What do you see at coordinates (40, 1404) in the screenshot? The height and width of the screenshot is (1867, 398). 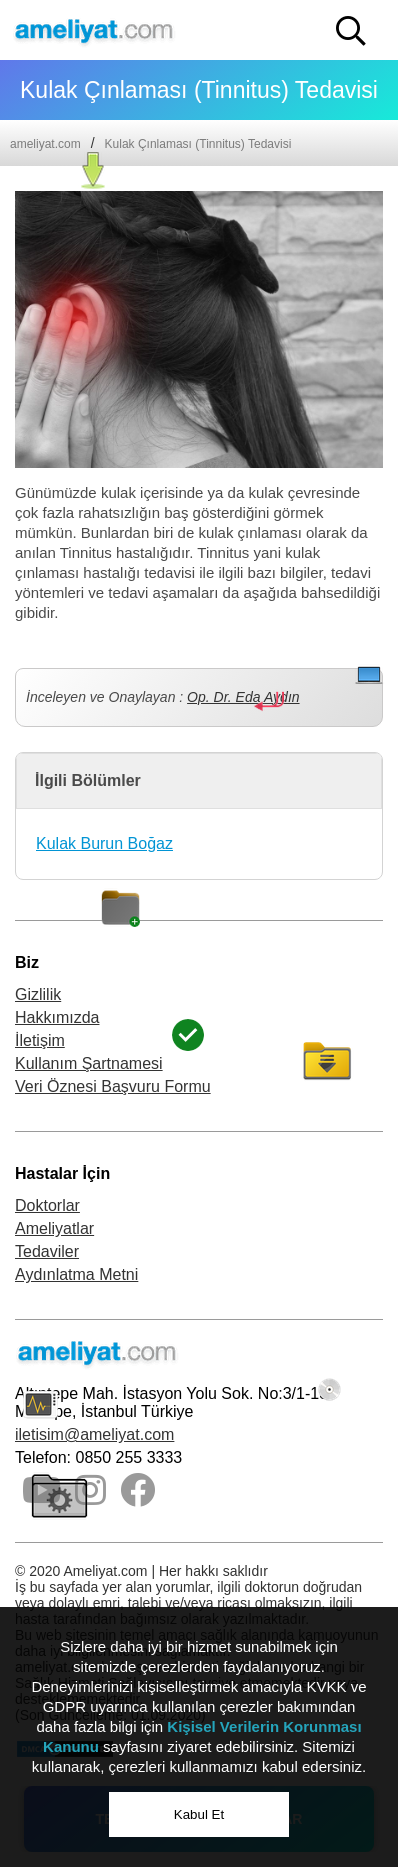 I see `open system monitor application` at bounding box center [40, 1404].